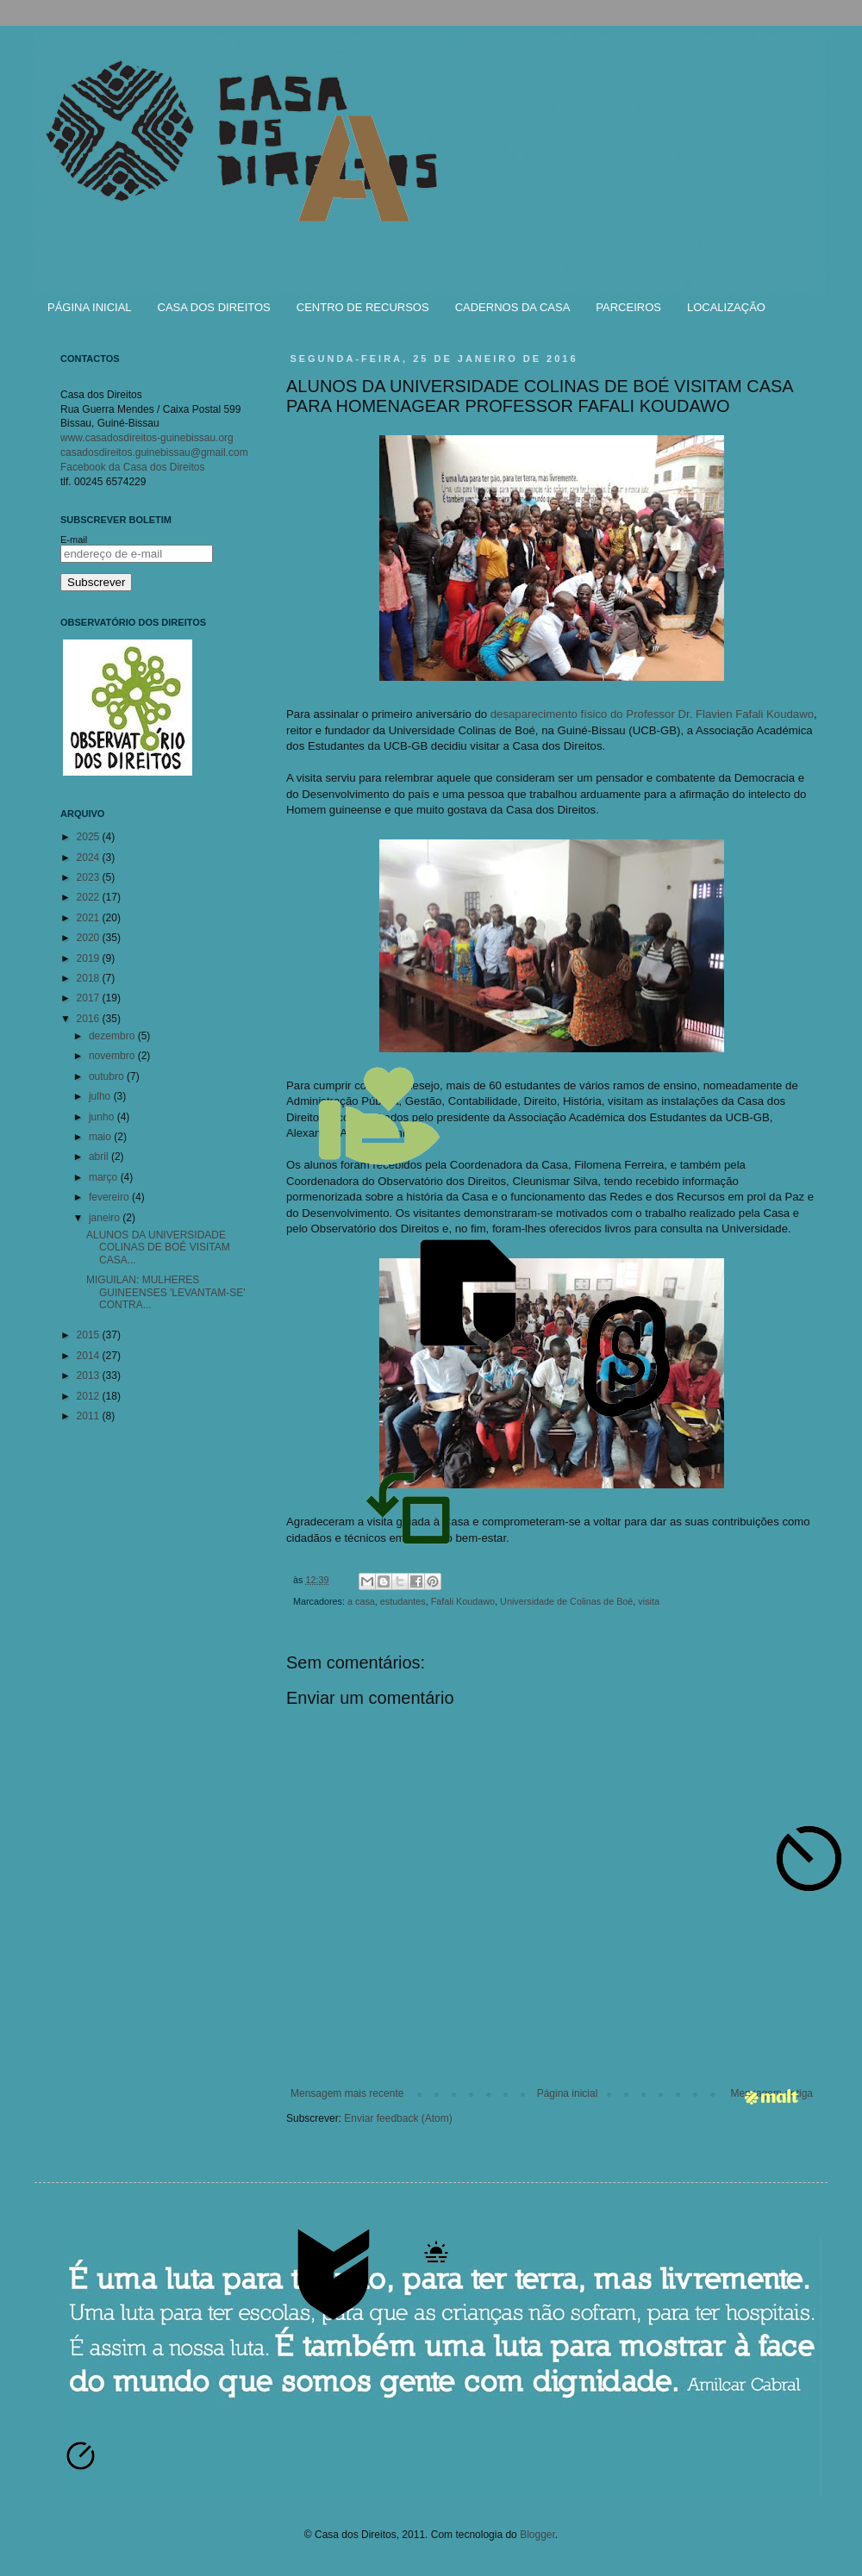  I want to click on access navigation or compass features, so click(80, 2455).